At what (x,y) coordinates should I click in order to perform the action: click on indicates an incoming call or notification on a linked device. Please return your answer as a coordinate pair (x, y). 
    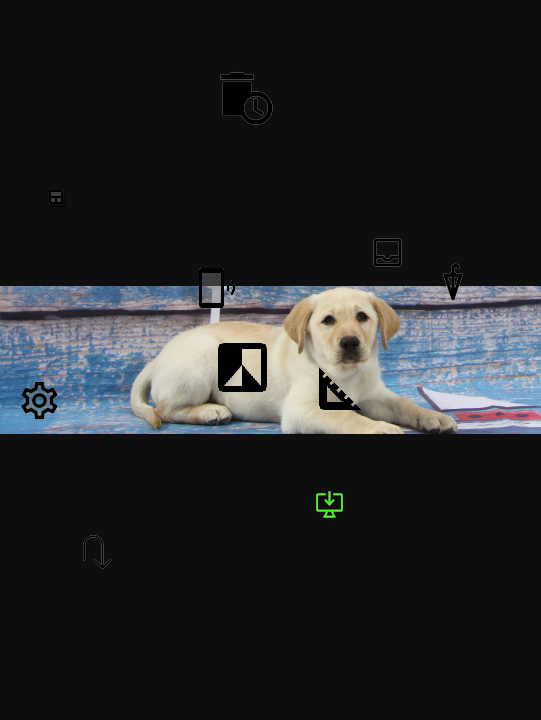
    Looking at the image, I should click on (217, 288).